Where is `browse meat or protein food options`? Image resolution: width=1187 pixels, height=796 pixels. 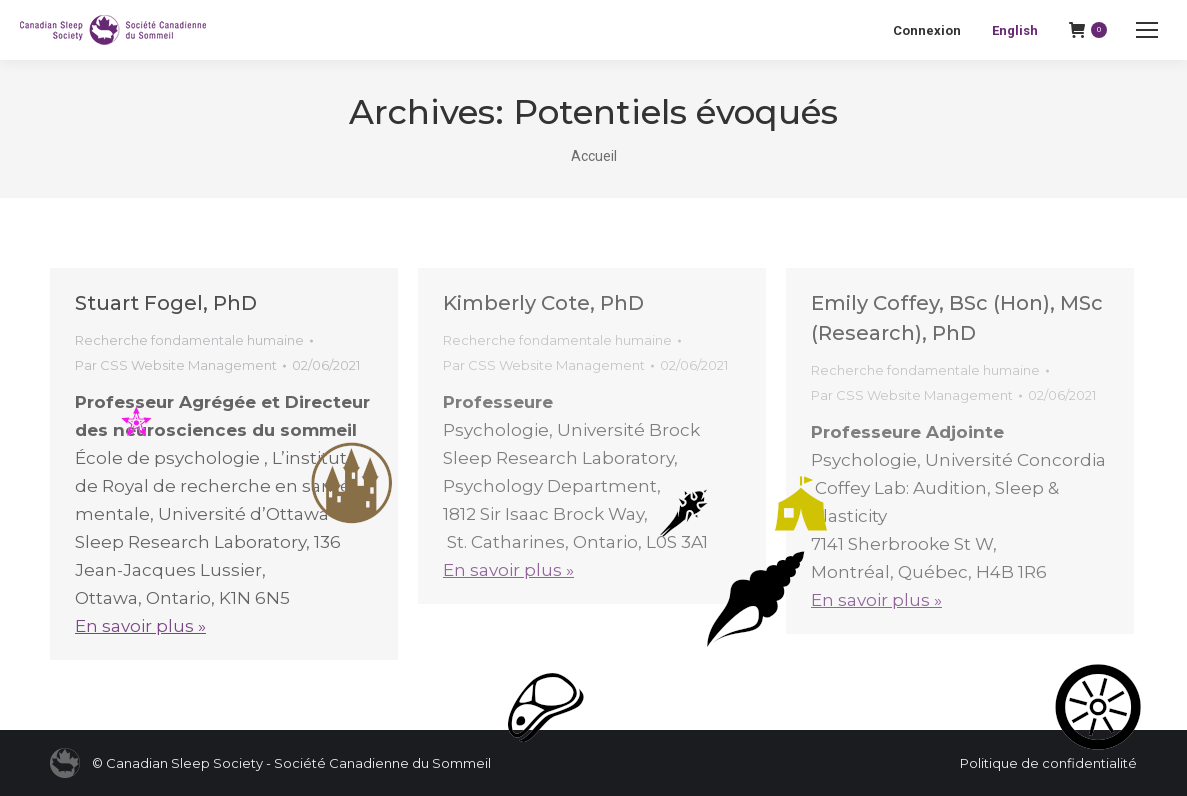 browse meat or protein food options is located at coordinates (546, 708).